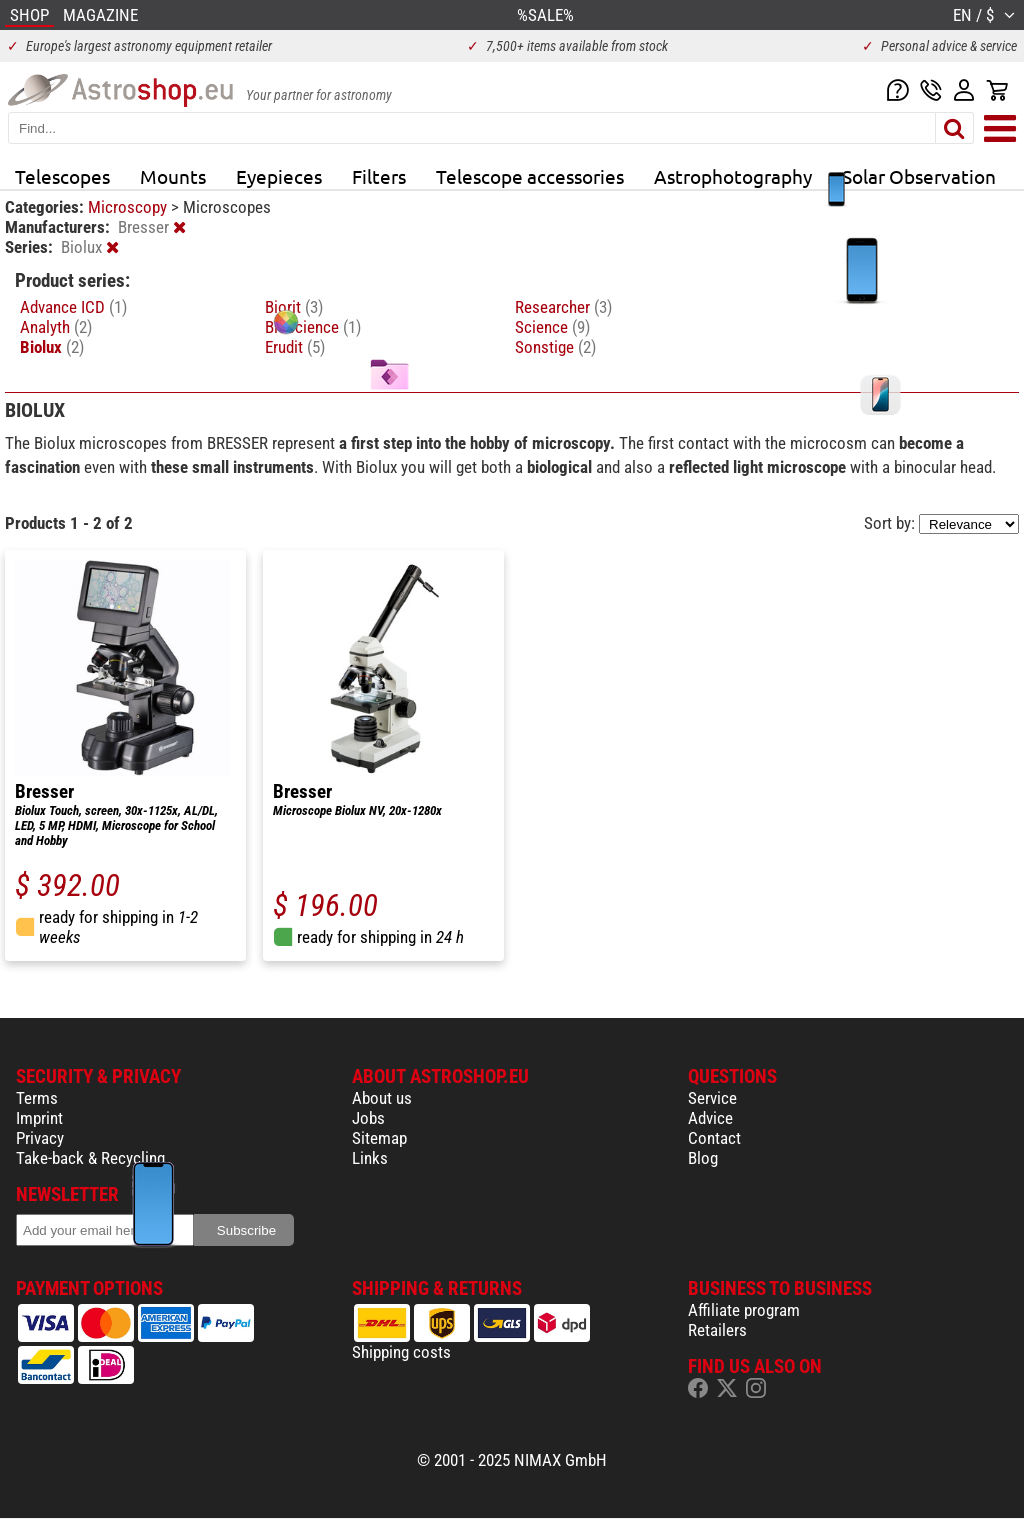 The width and height of the screenshot is (1024, 1519). Describe the element at coordinates (153, 1205) in the screenshot. I see `indicates a connected iPhone device` at that location.